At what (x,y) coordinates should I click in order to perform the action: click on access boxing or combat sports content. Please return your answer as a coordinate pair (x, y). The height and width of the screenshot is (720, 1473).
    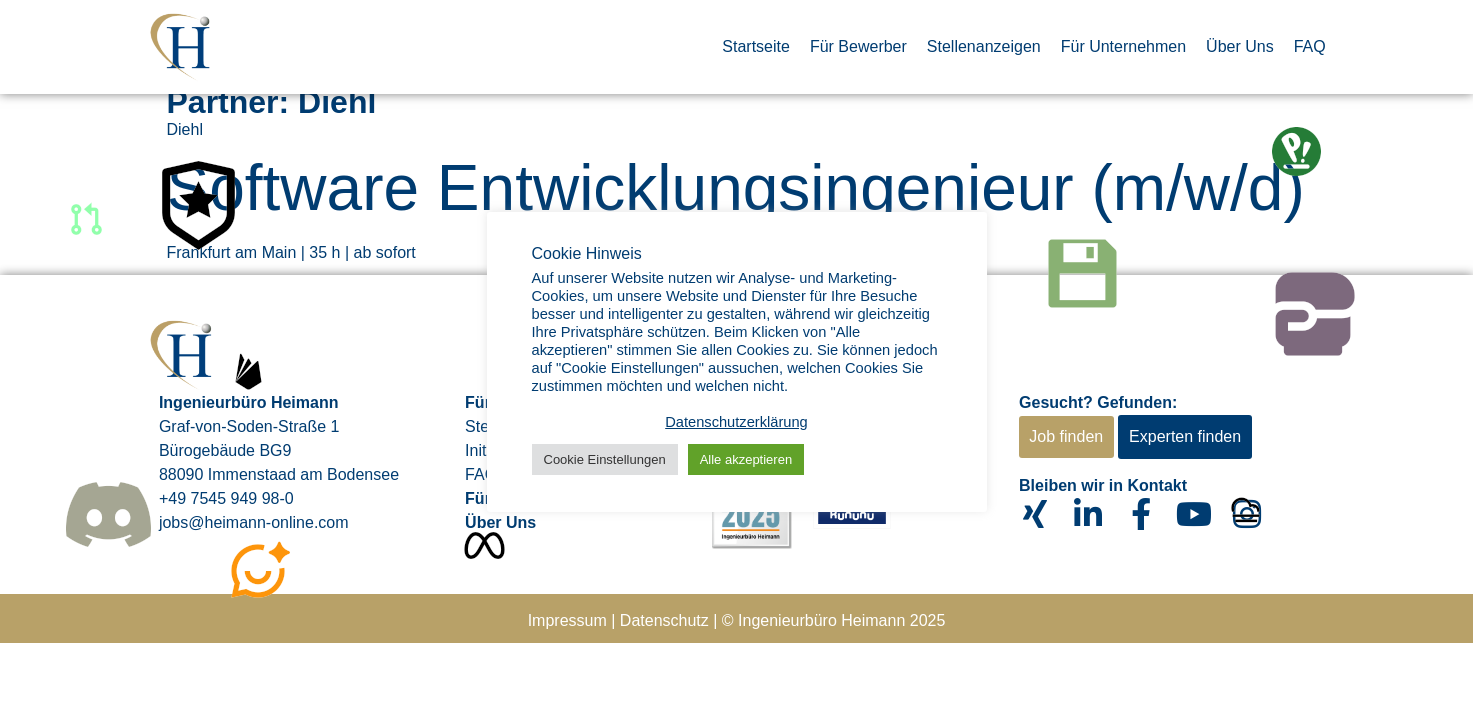
    Looking at the image, I should click on (1313, 314).